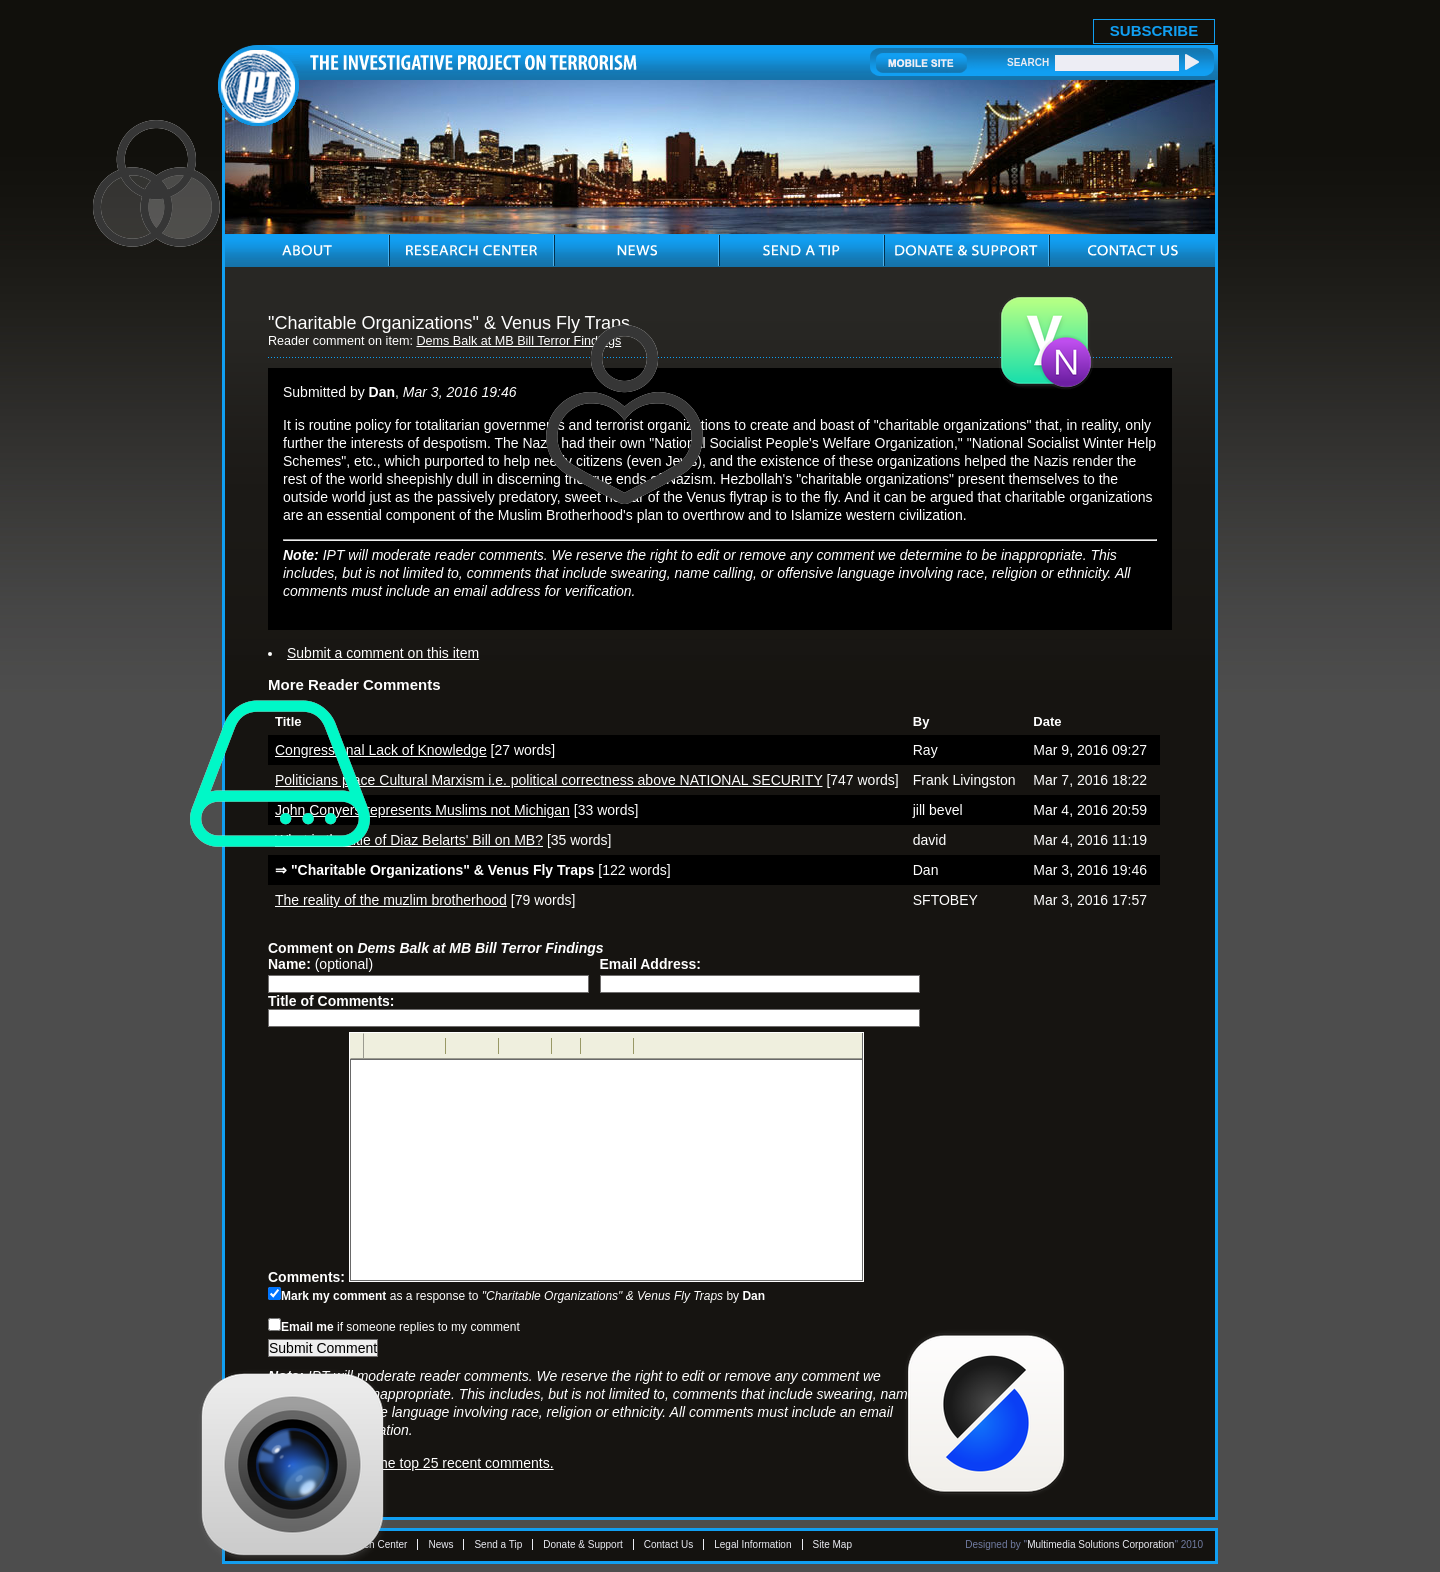 This screenshot has width=1440, height=1572. I want to click on open SuperSlicer 3D printing slicer application, so click(986, 1413).